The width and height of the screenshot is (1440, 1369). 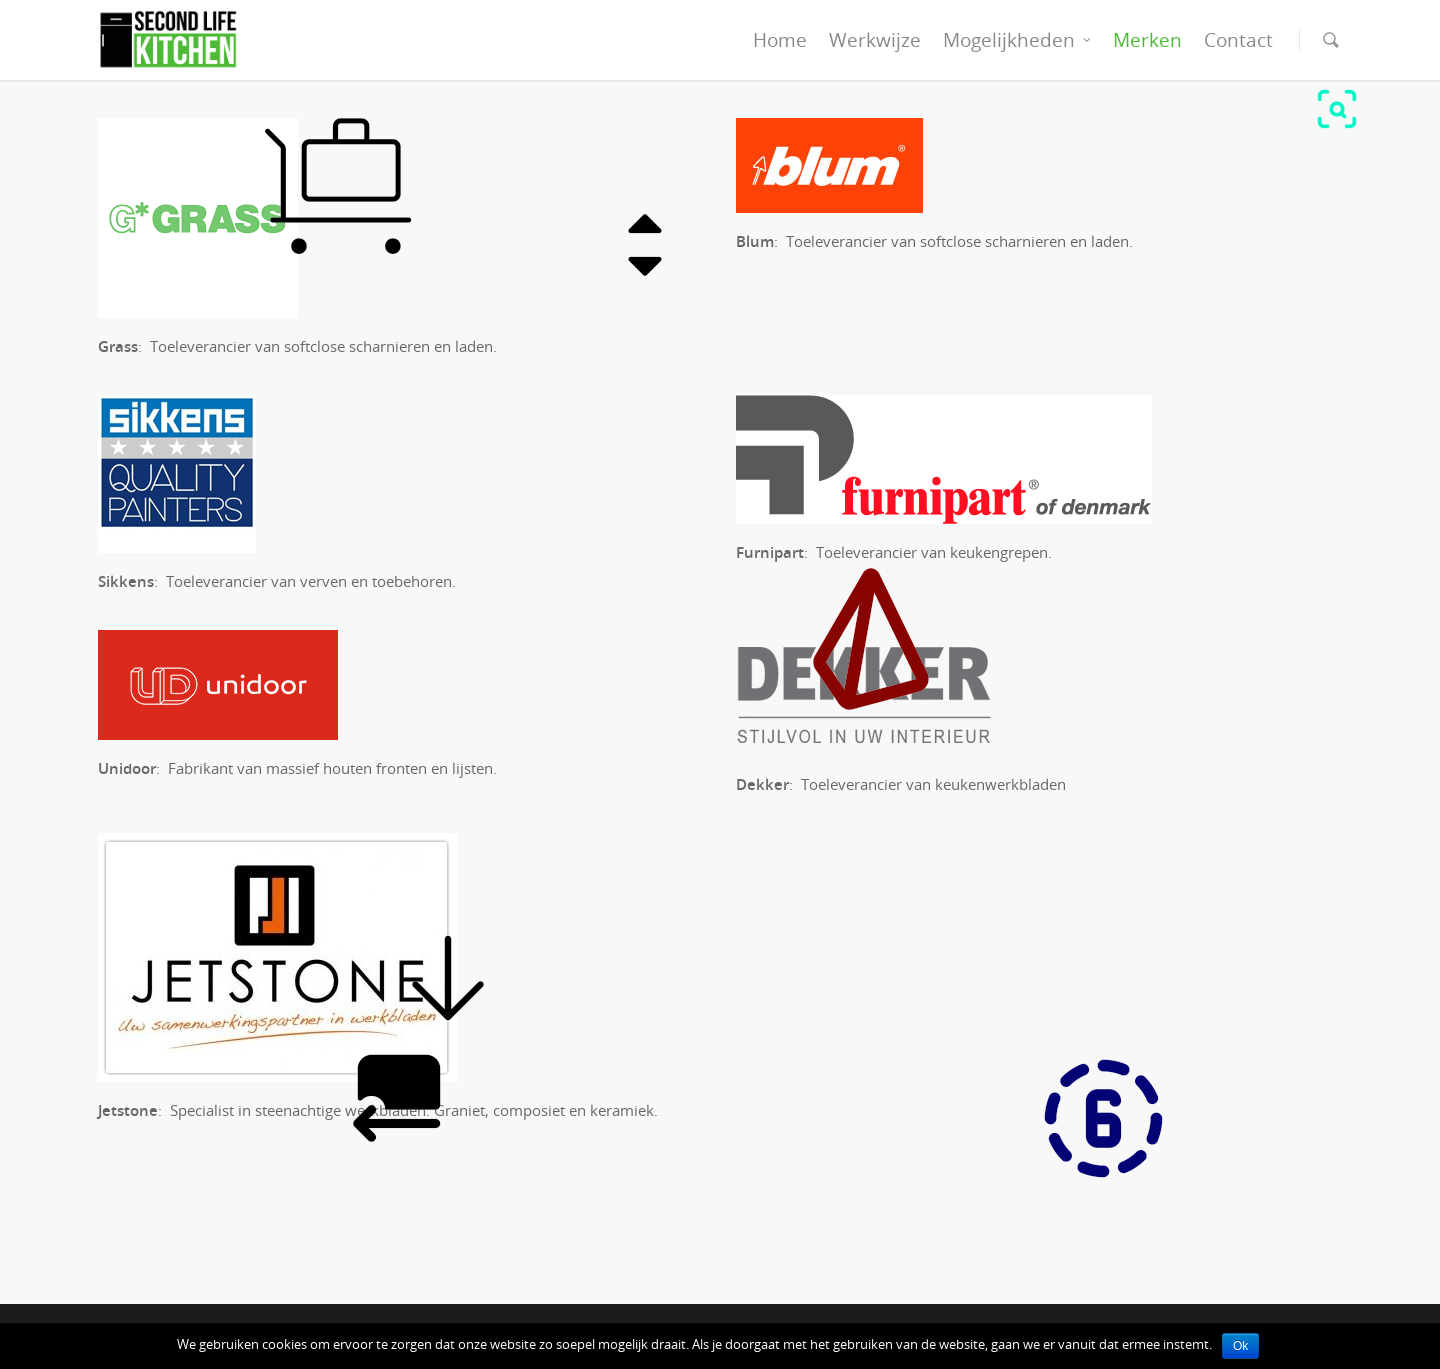 What do you see at coordinates (399, 1096) in the screenshot?
I see `auto-fit content to the left edge` at bounding box center [399, 1096].